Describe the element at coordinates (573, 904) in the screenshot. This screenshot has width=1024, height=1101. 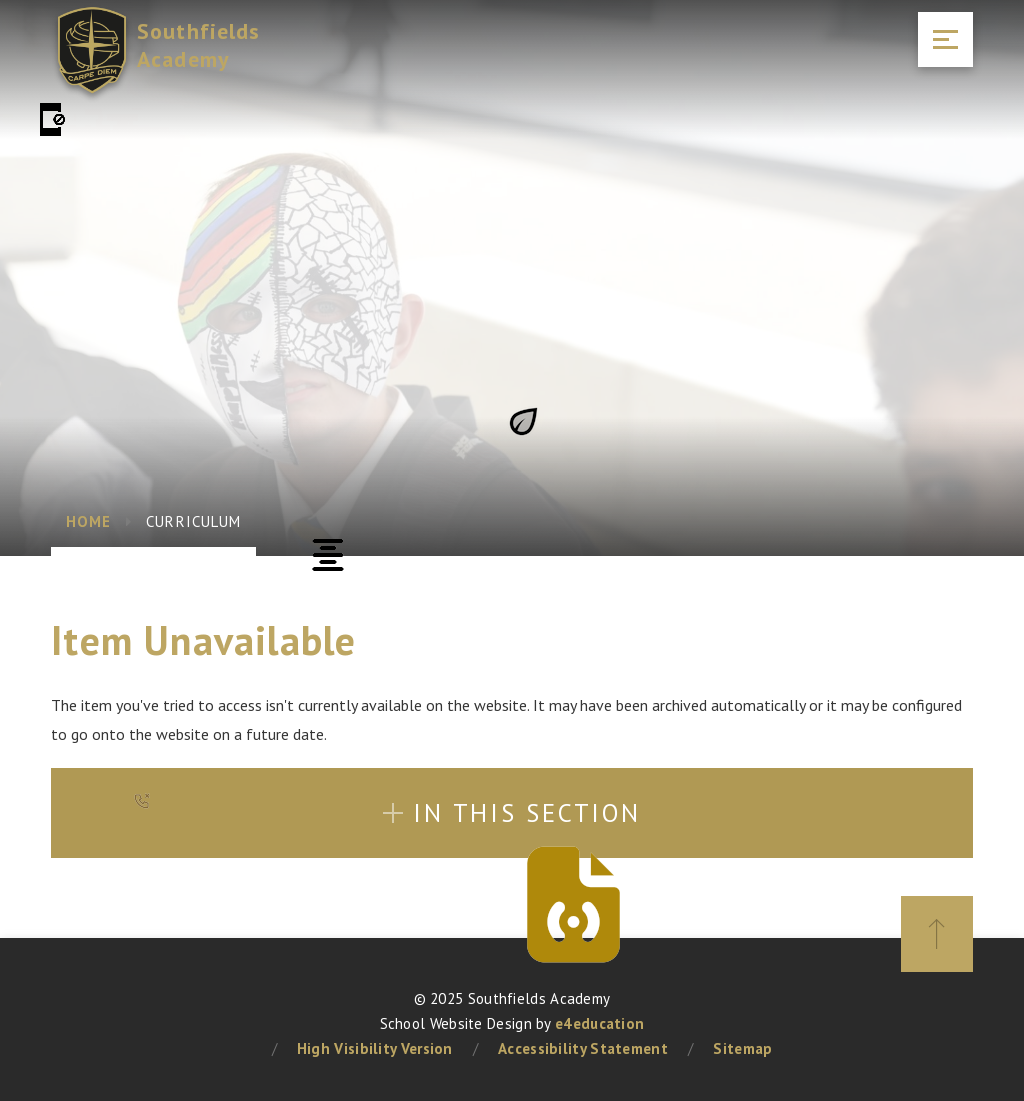
I see `access audio or media file` at that location.